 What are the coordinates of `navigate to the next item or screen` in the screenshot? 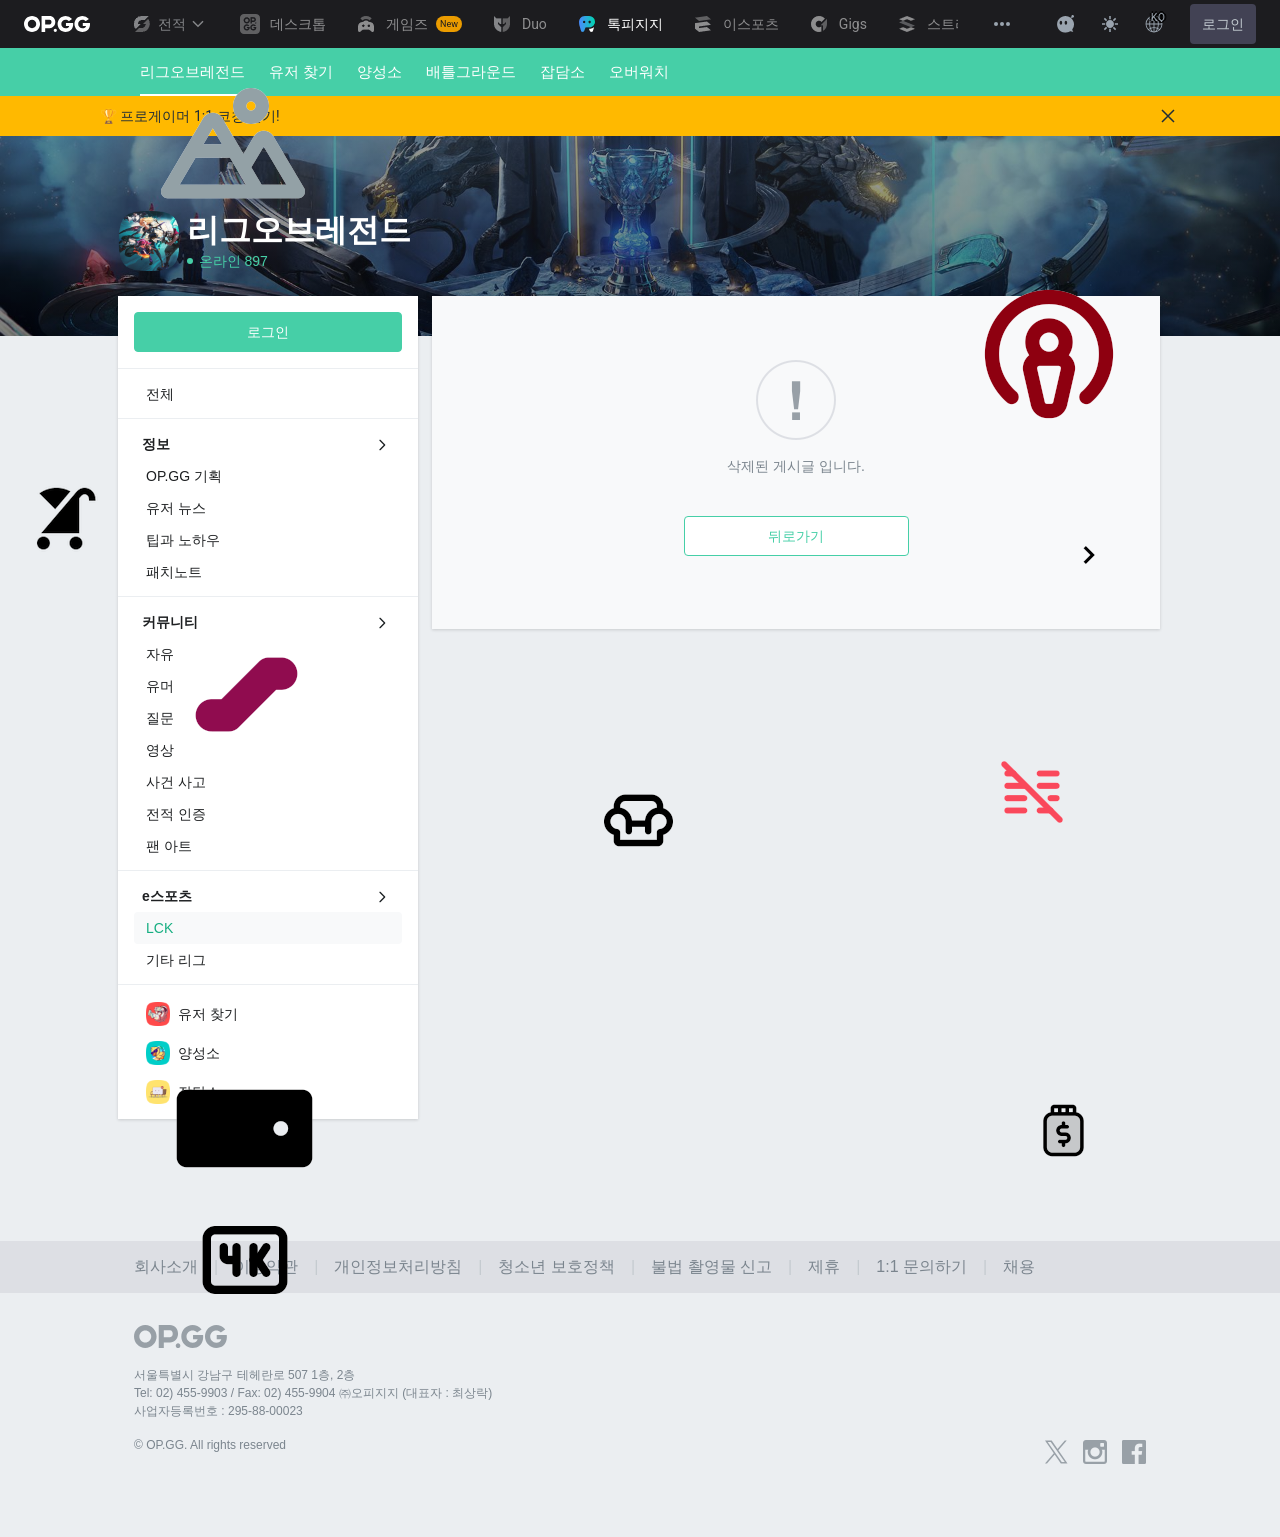 It's located at (1089, 555).